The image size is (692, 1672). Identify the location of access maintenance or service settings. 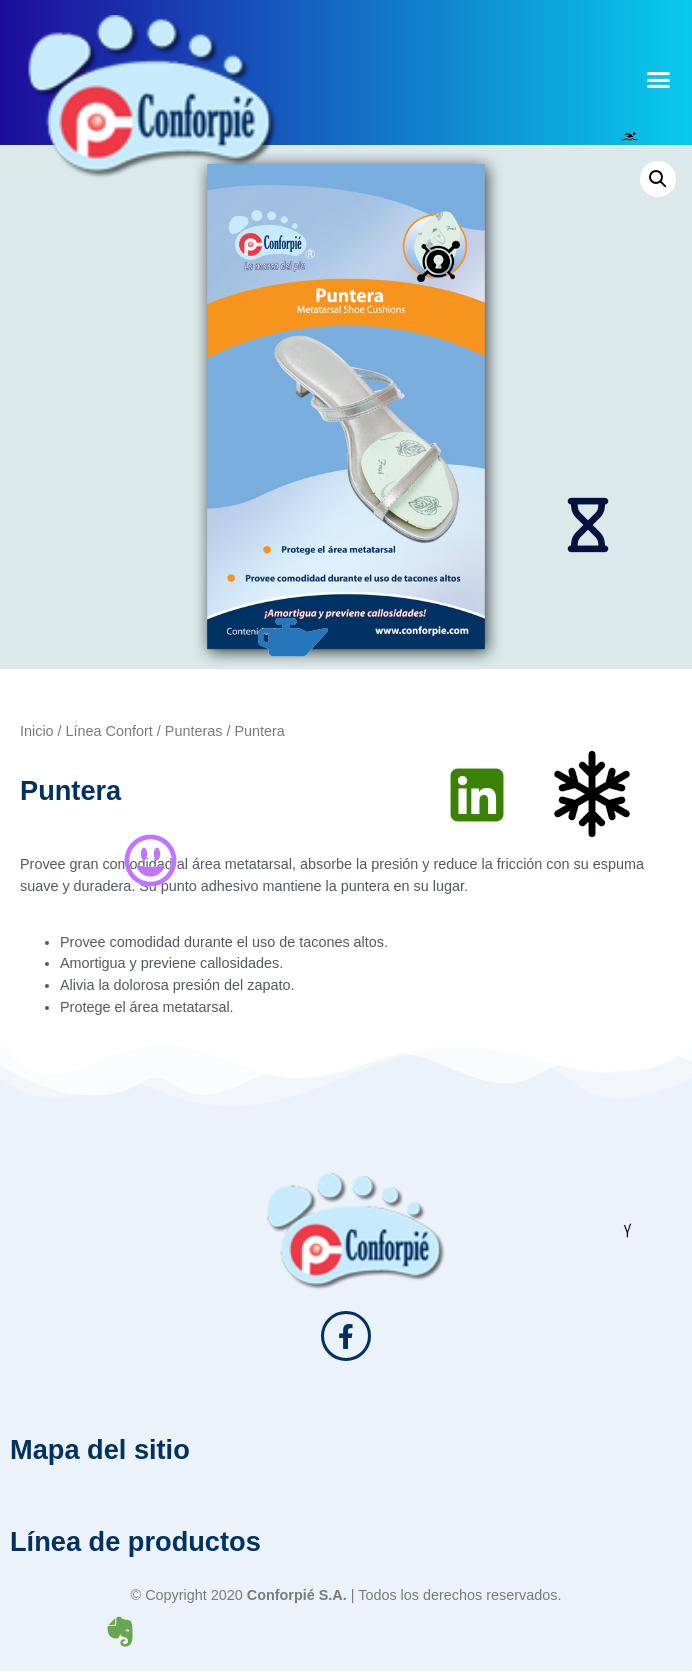
(293, 639).